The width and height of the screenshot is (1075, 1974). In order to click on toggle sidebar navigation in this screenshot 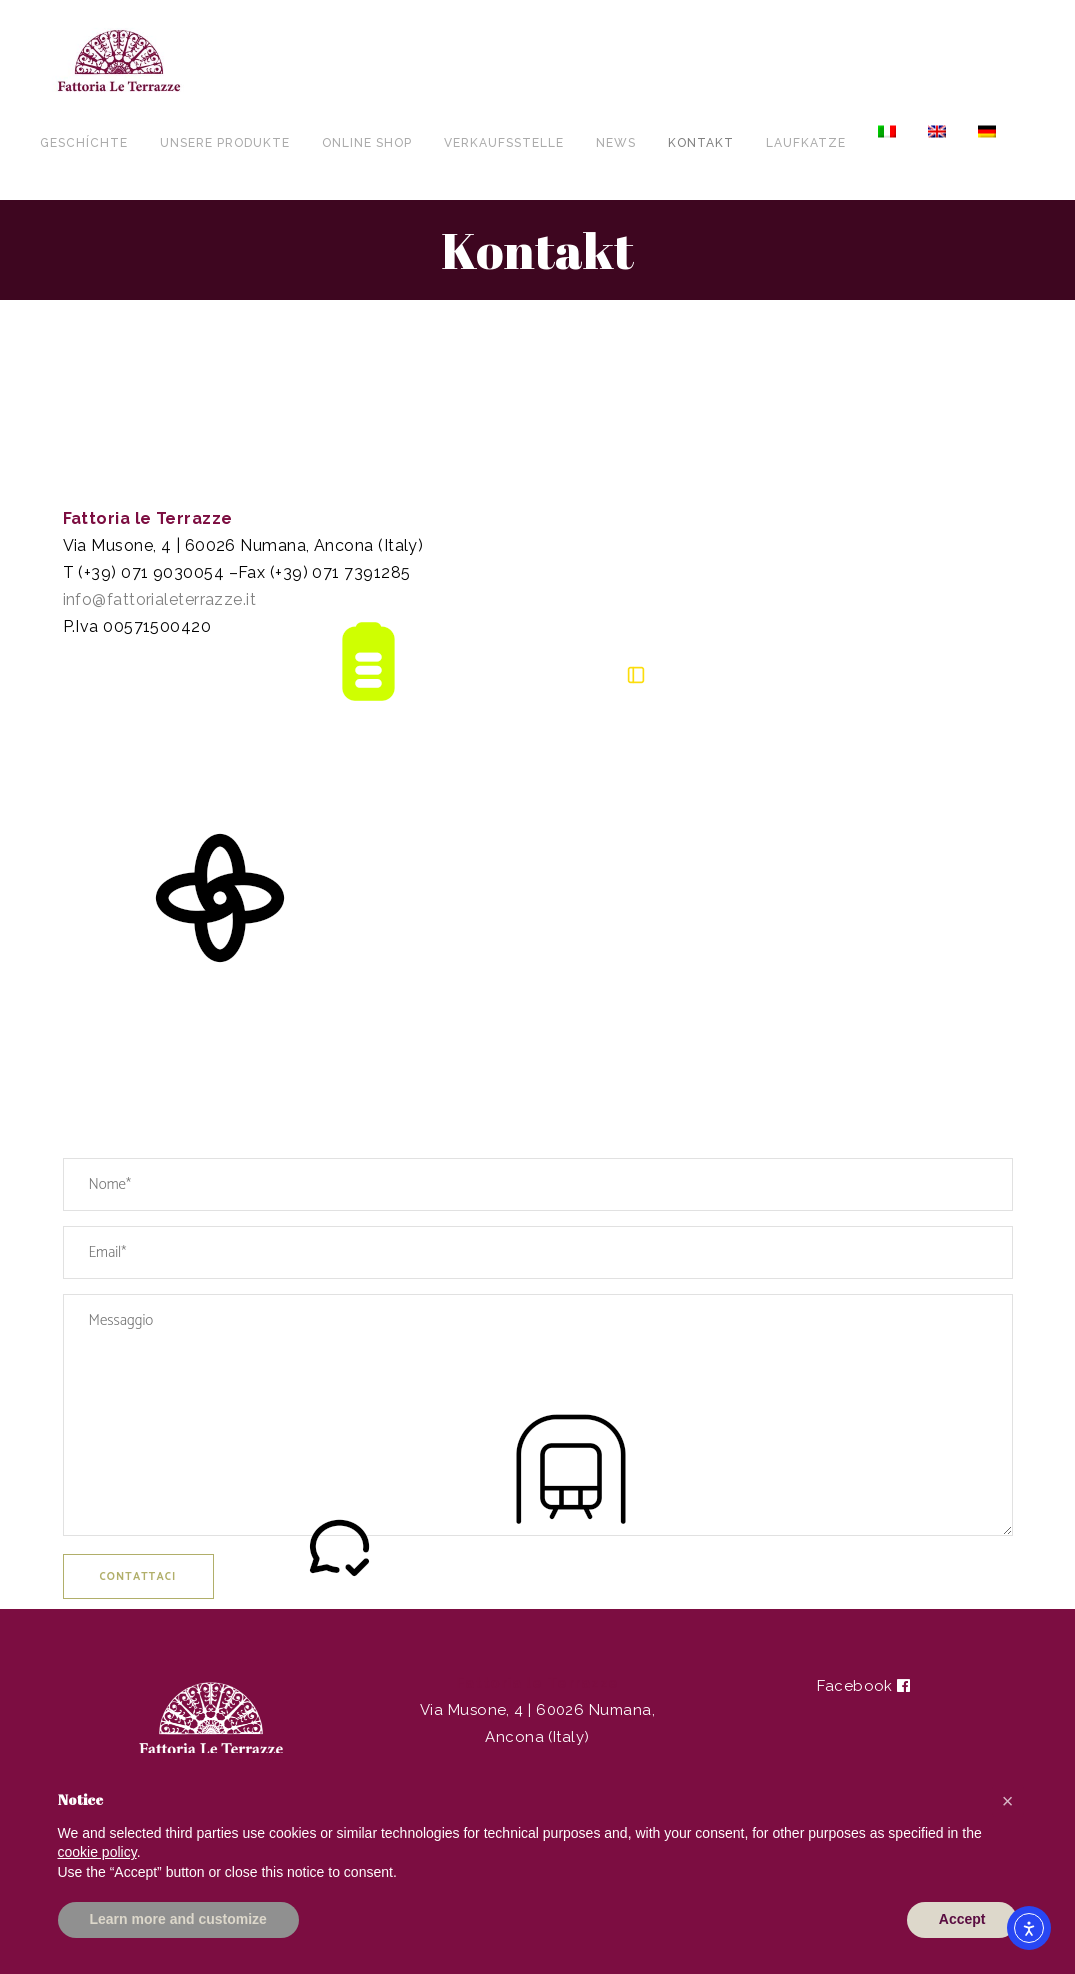, I will do `click(636, 675)`.